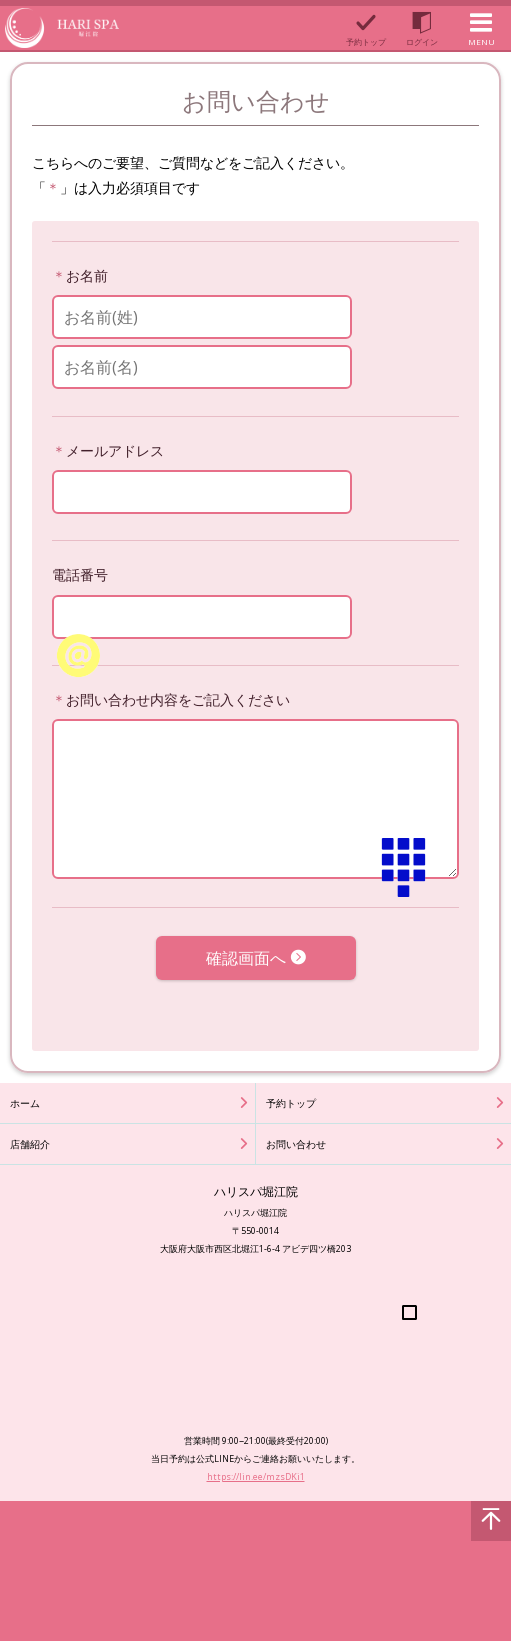 This screenshot has height=1641, width=511. I want to click on crop image to square aspect ratio, so click(409, 1312).